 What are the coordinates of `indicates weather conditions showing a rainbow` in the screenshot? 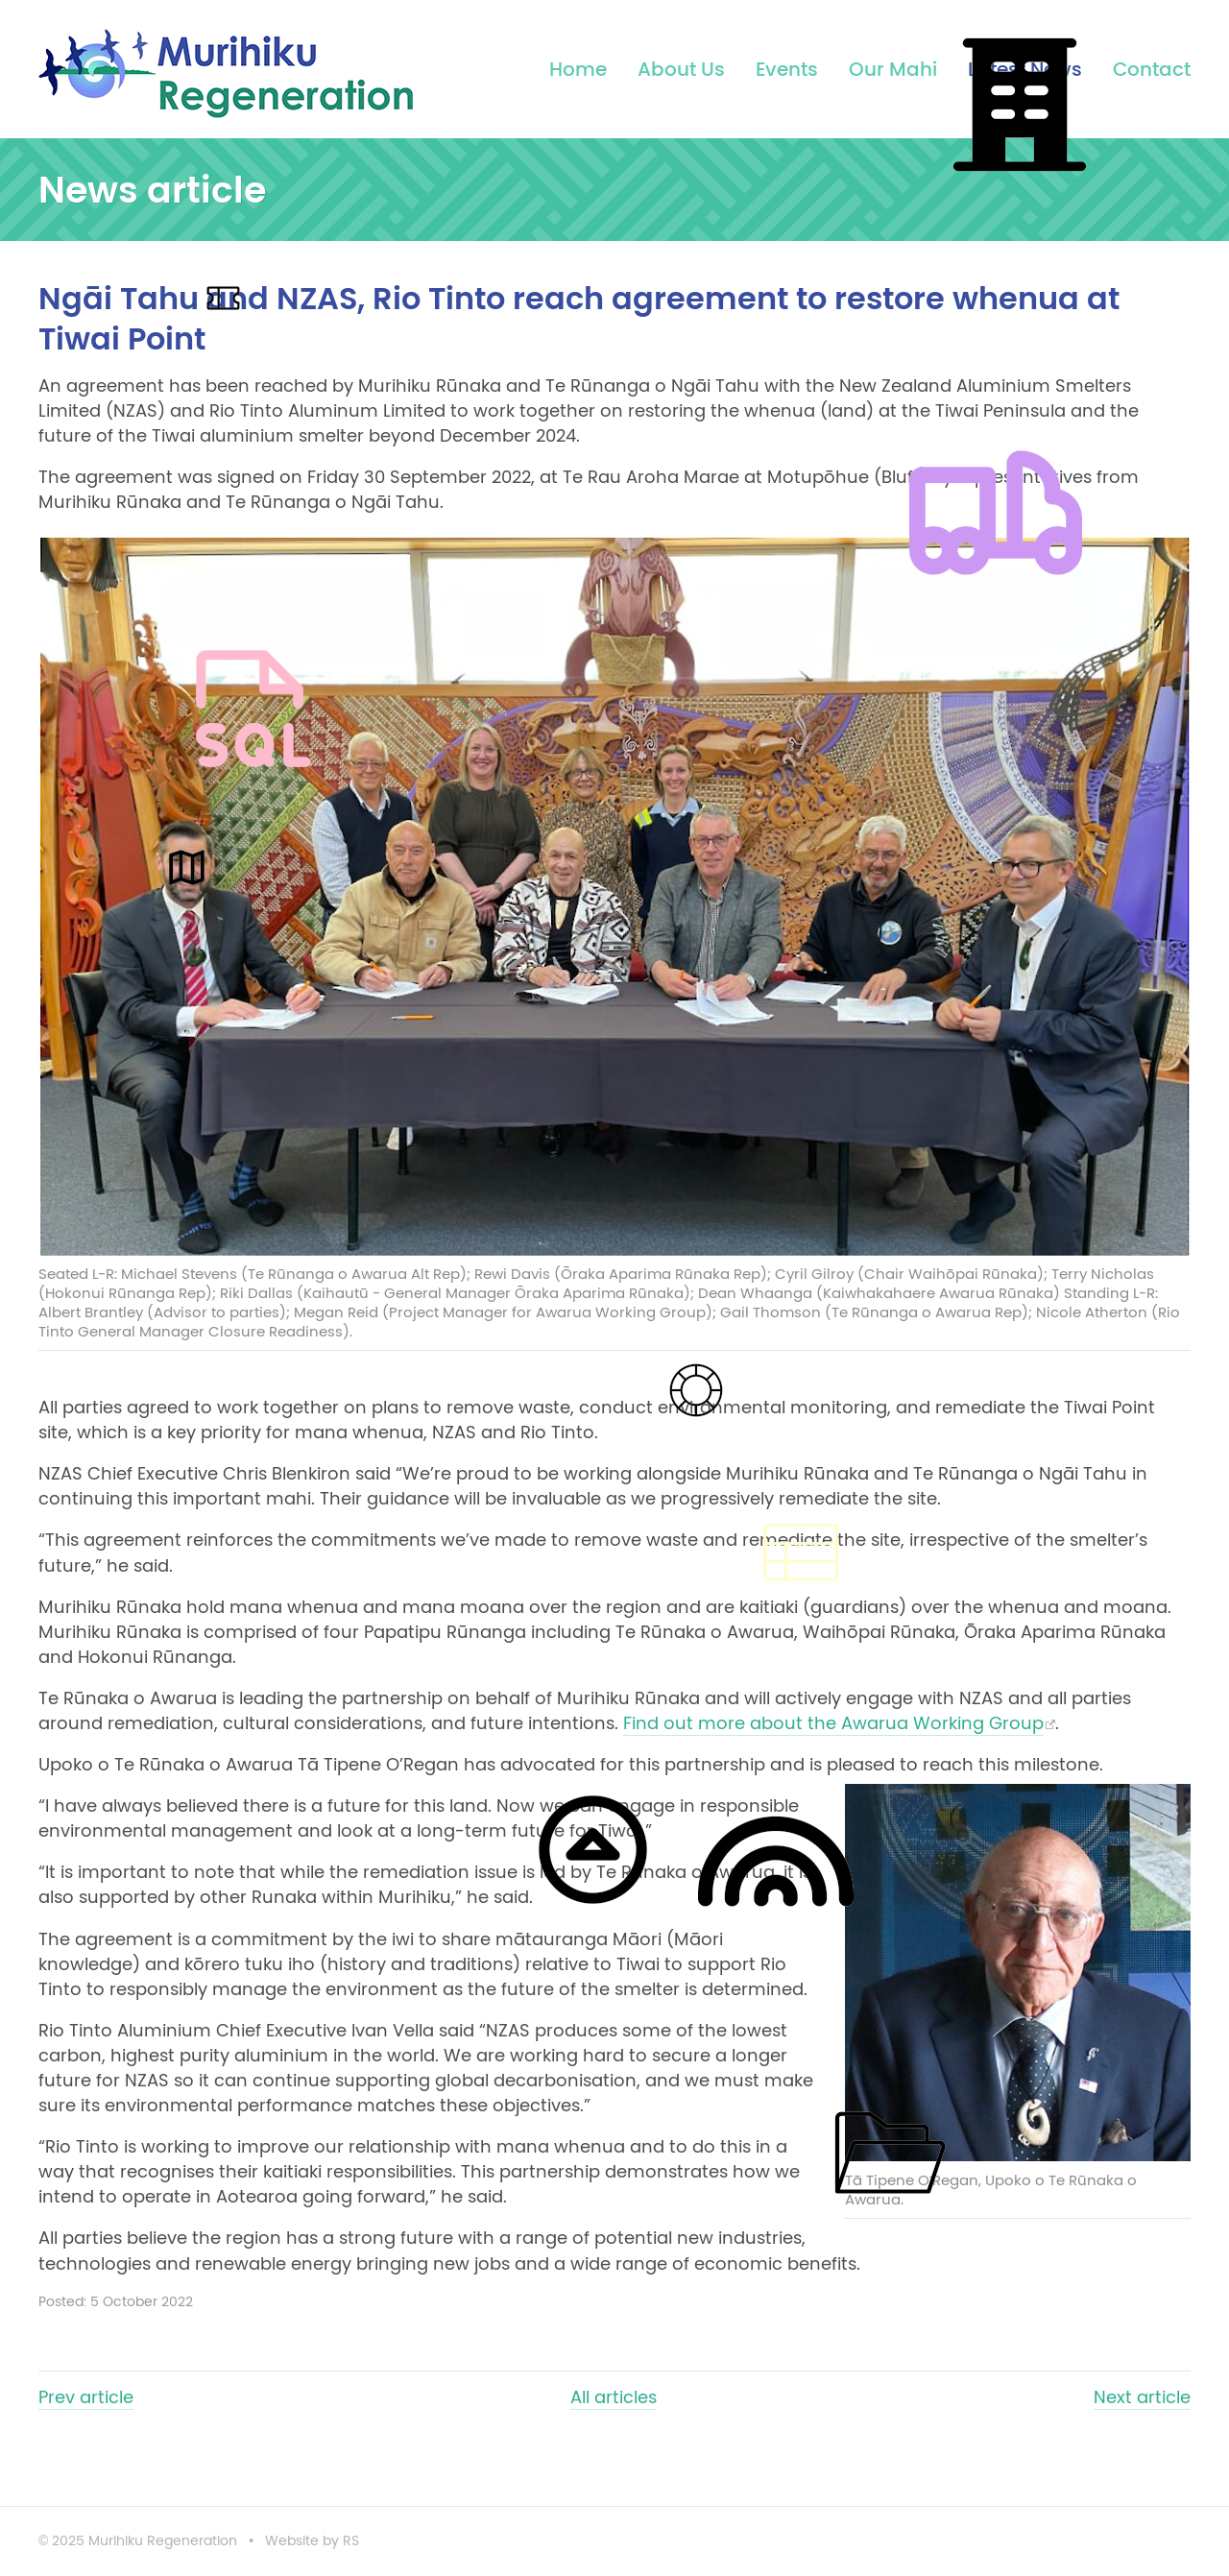 It's located at (776, 1867).